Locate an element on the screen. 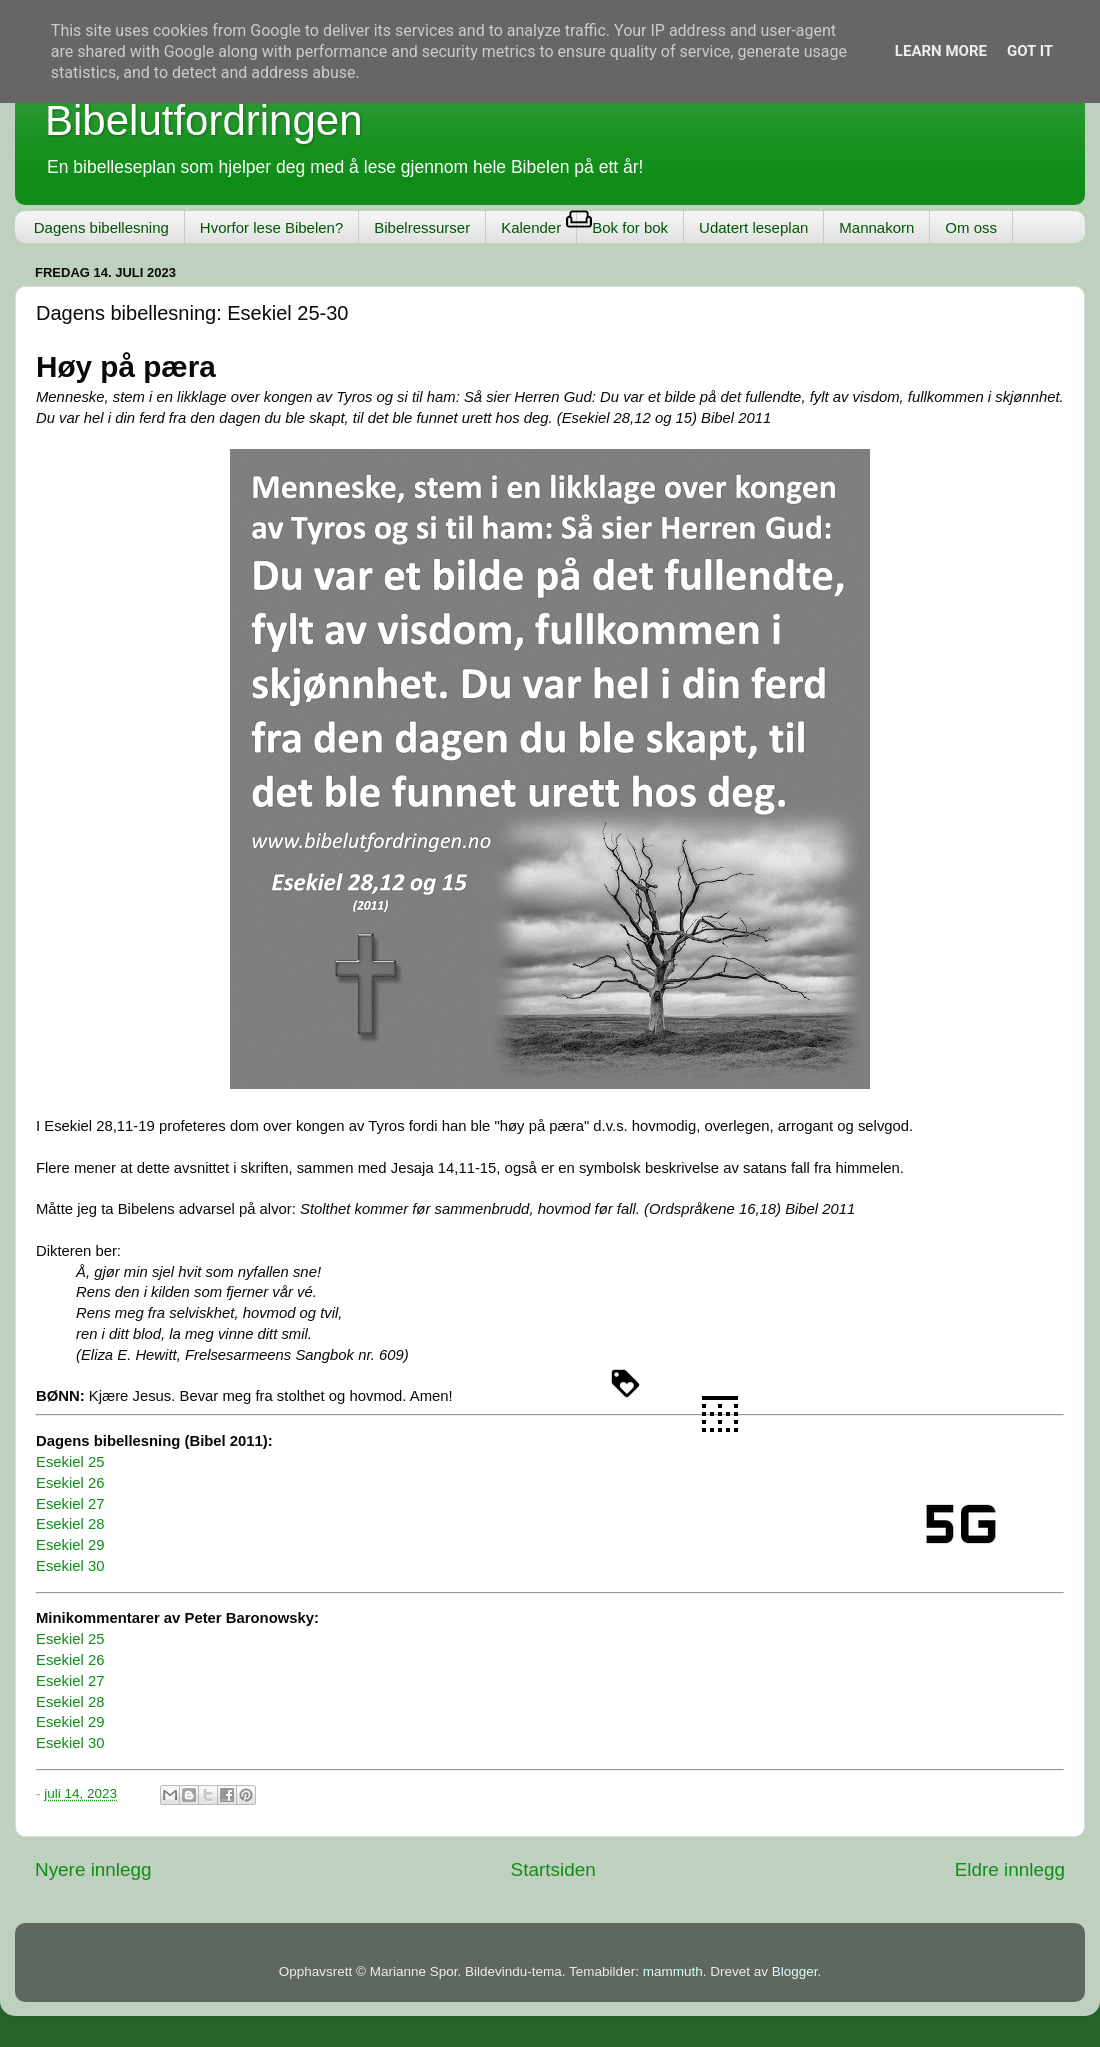 This screenshot has height=2047, width=1100. indicates 5G network connectivity is located at coordinates (961, 1524).